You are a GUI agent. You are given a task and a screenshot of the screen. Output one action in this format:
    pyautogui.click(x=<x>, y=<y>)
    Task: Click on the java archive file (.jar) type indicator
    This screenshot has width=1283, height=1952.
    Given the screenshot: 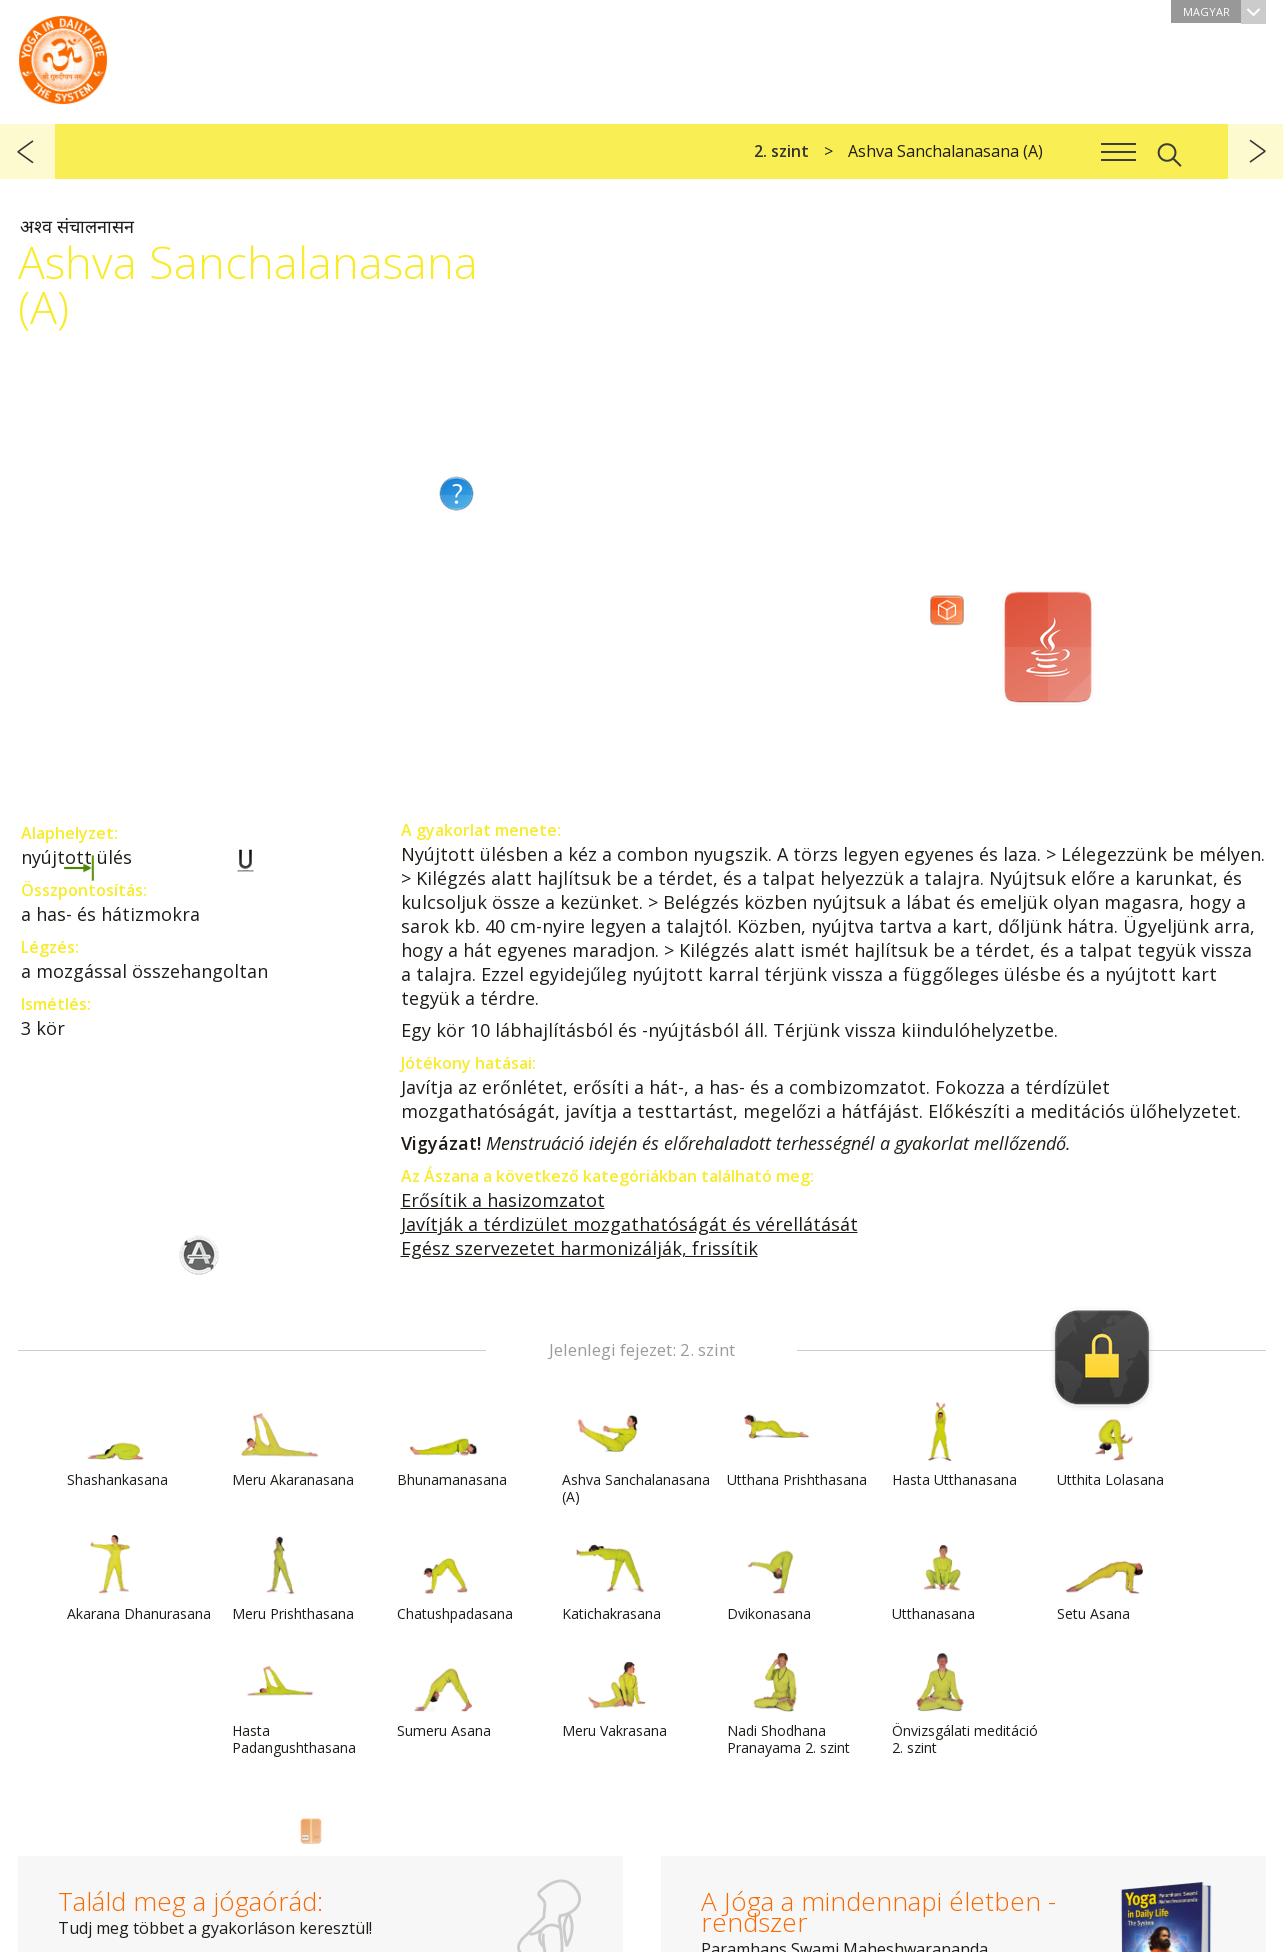 What is the action you would take?
    pyautogui.click(x=1048, y=647)
    